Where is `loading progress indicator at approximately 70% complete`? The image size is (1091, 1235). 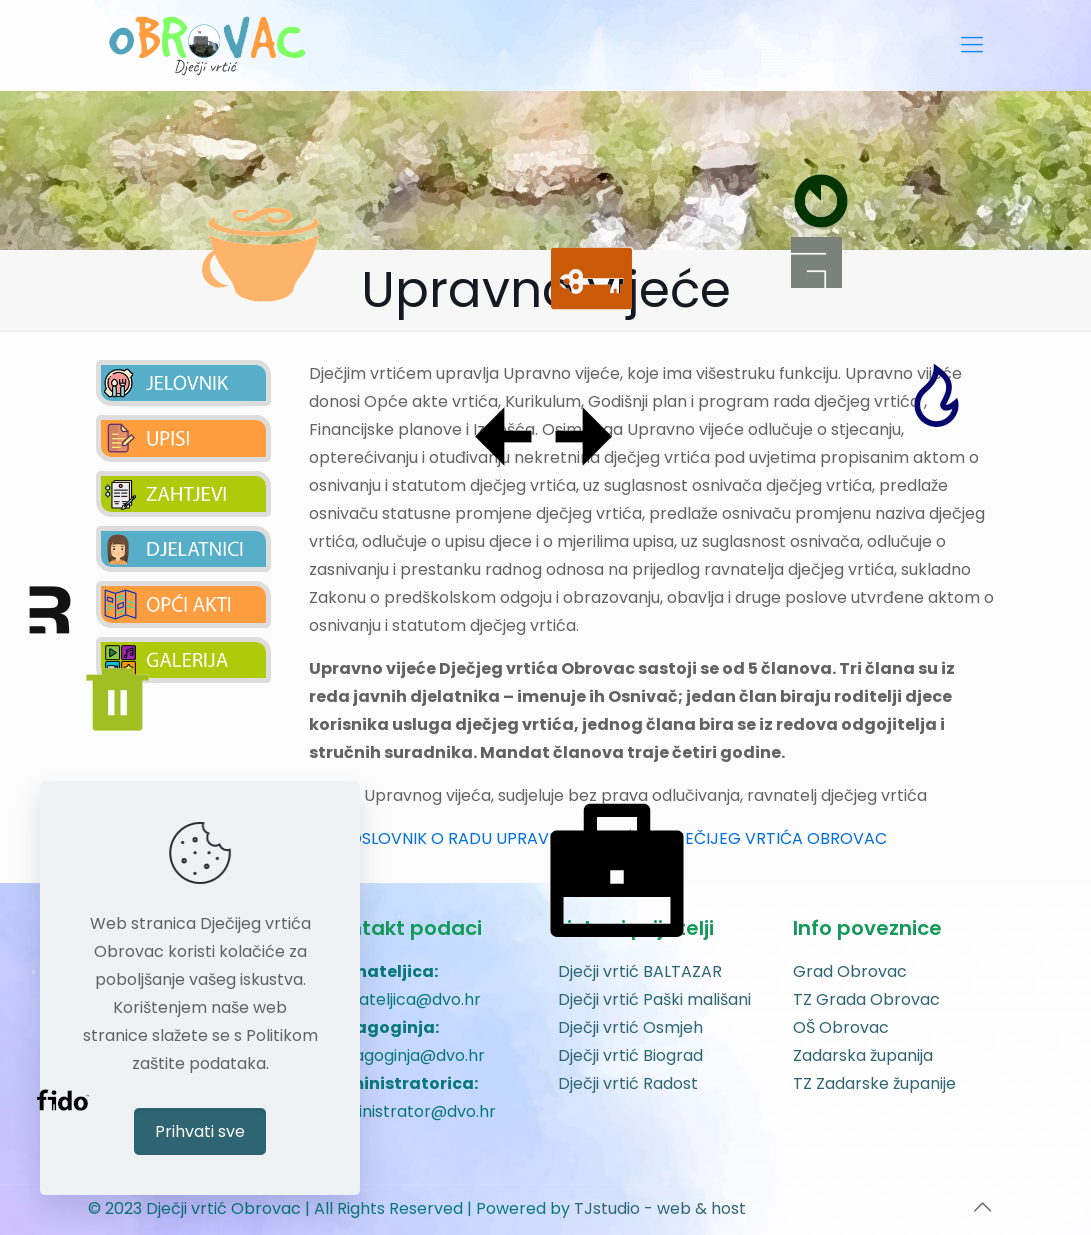
loading progress indicator at approximately 70% complete is located at coordinates (821, 201).